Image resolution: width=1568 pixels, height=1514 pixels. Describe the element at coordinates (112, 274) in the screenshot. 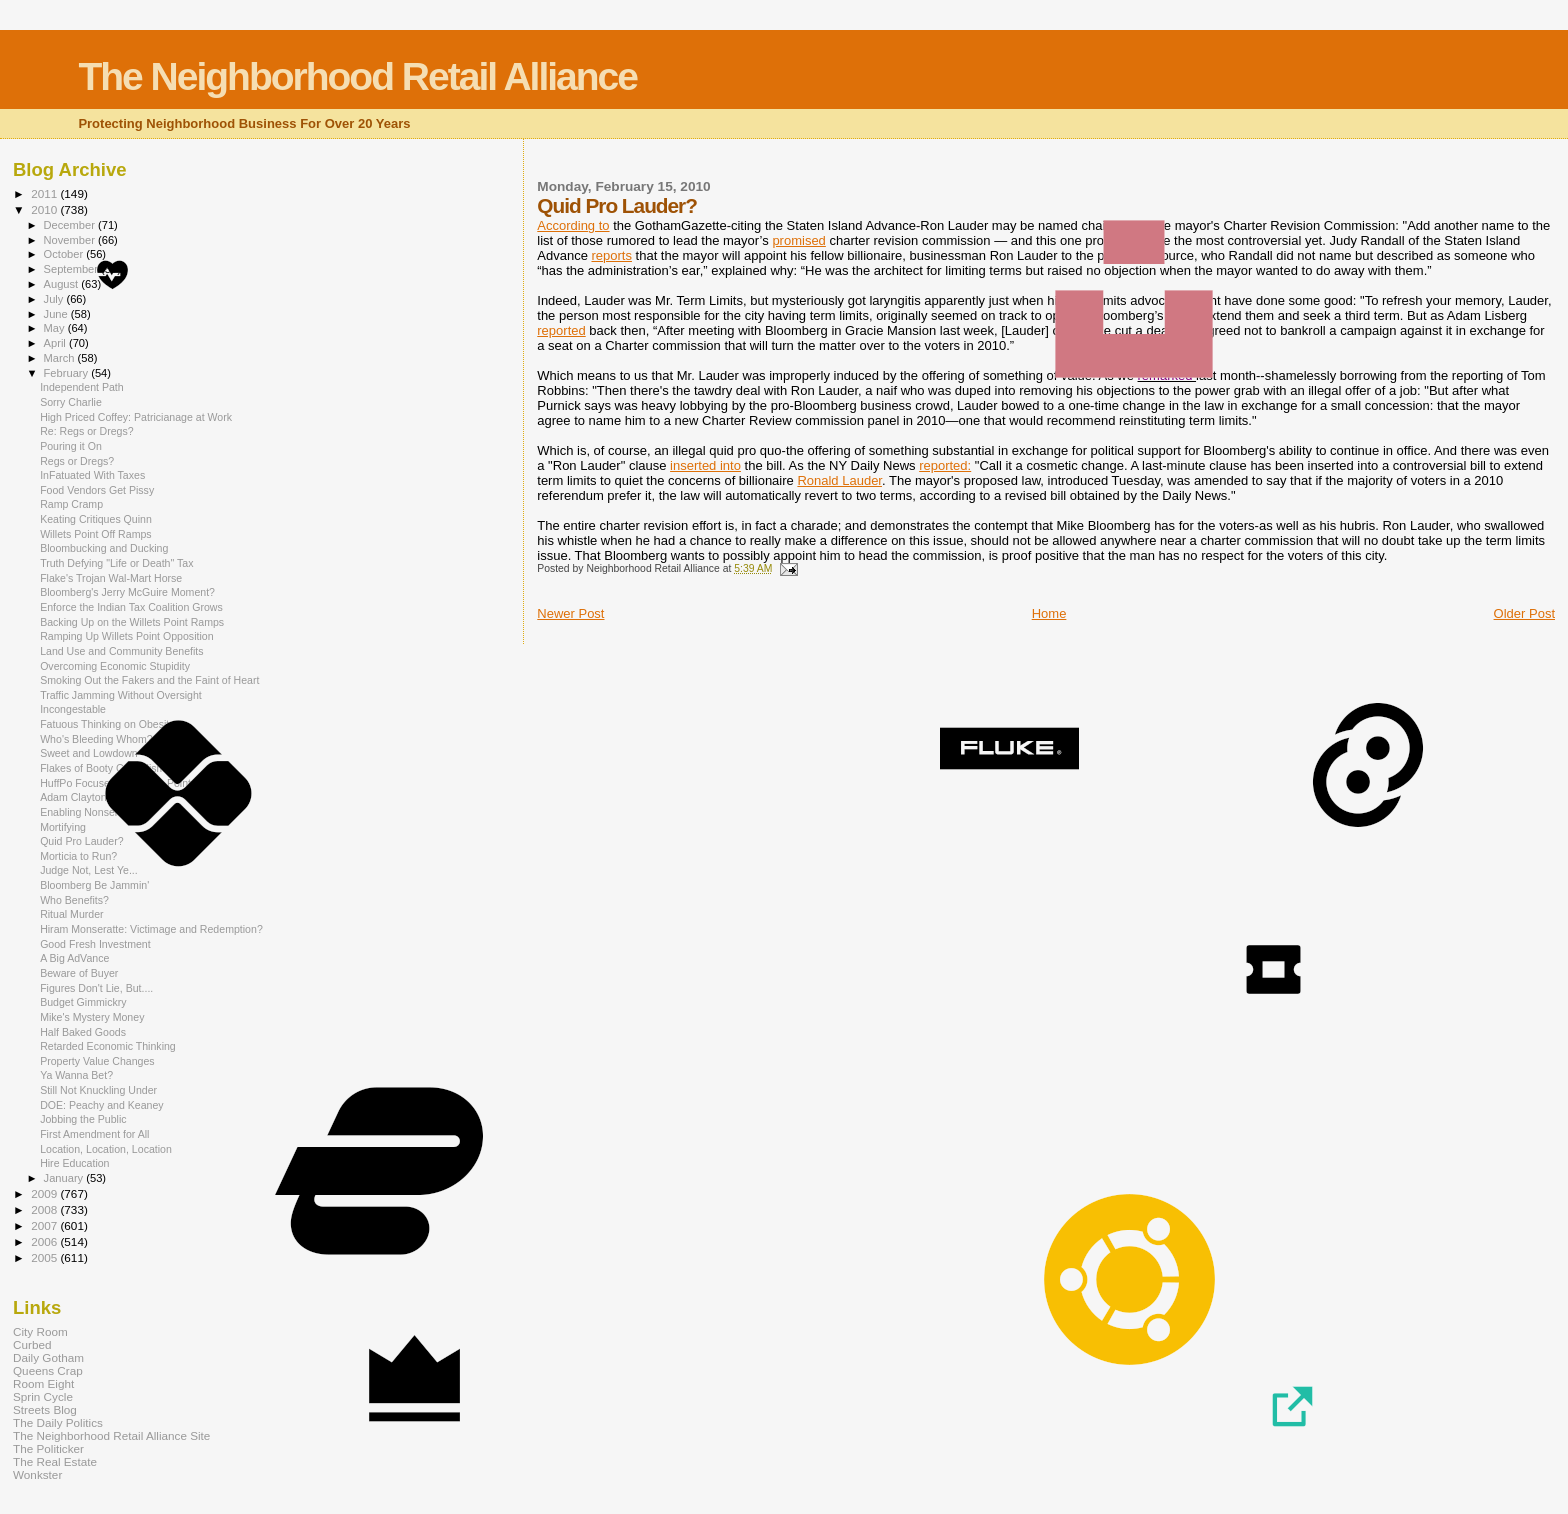

I see `view health or heart rate data` at that location.